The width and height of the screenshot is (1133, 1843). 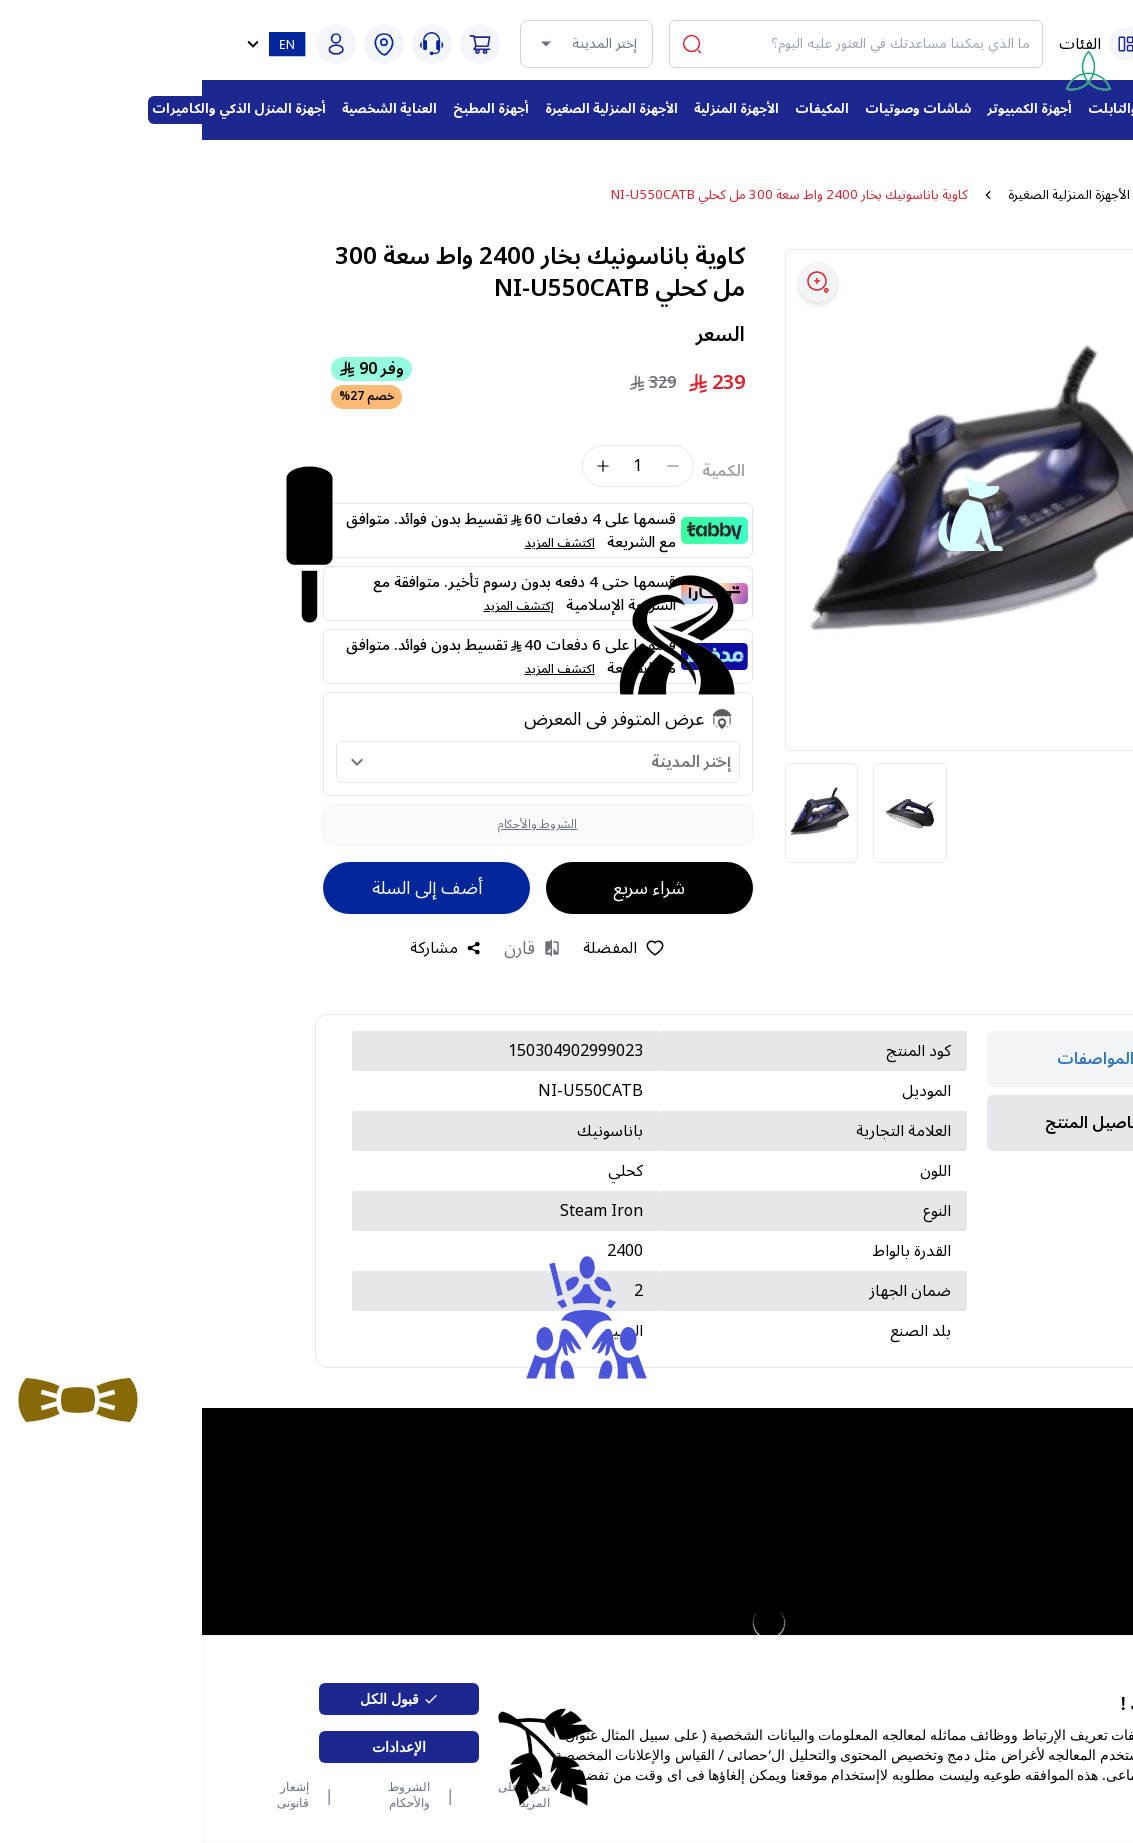 I want to click on celtic or trinity knot symbol, so click(x=1088, y=70).